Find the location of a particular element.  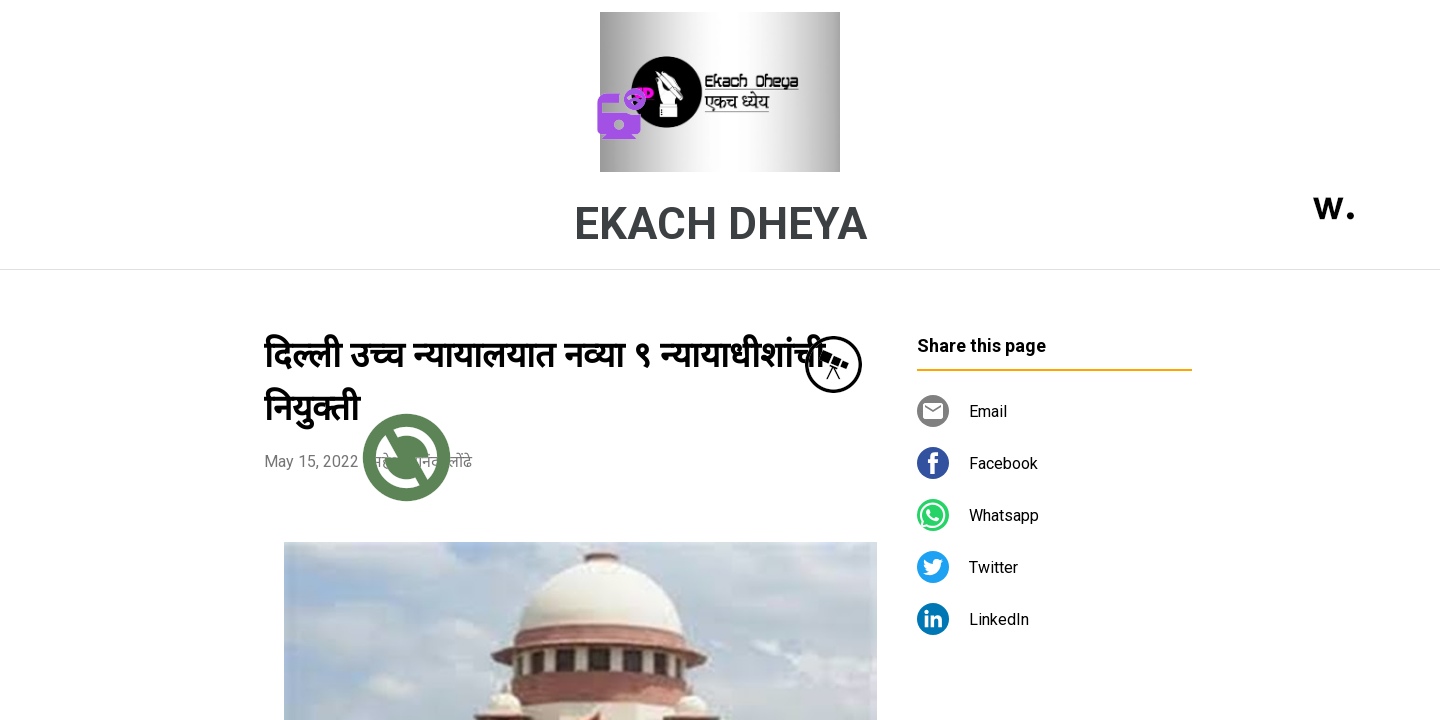

visit the Awwwards website is located at coordinates (1333, 208).